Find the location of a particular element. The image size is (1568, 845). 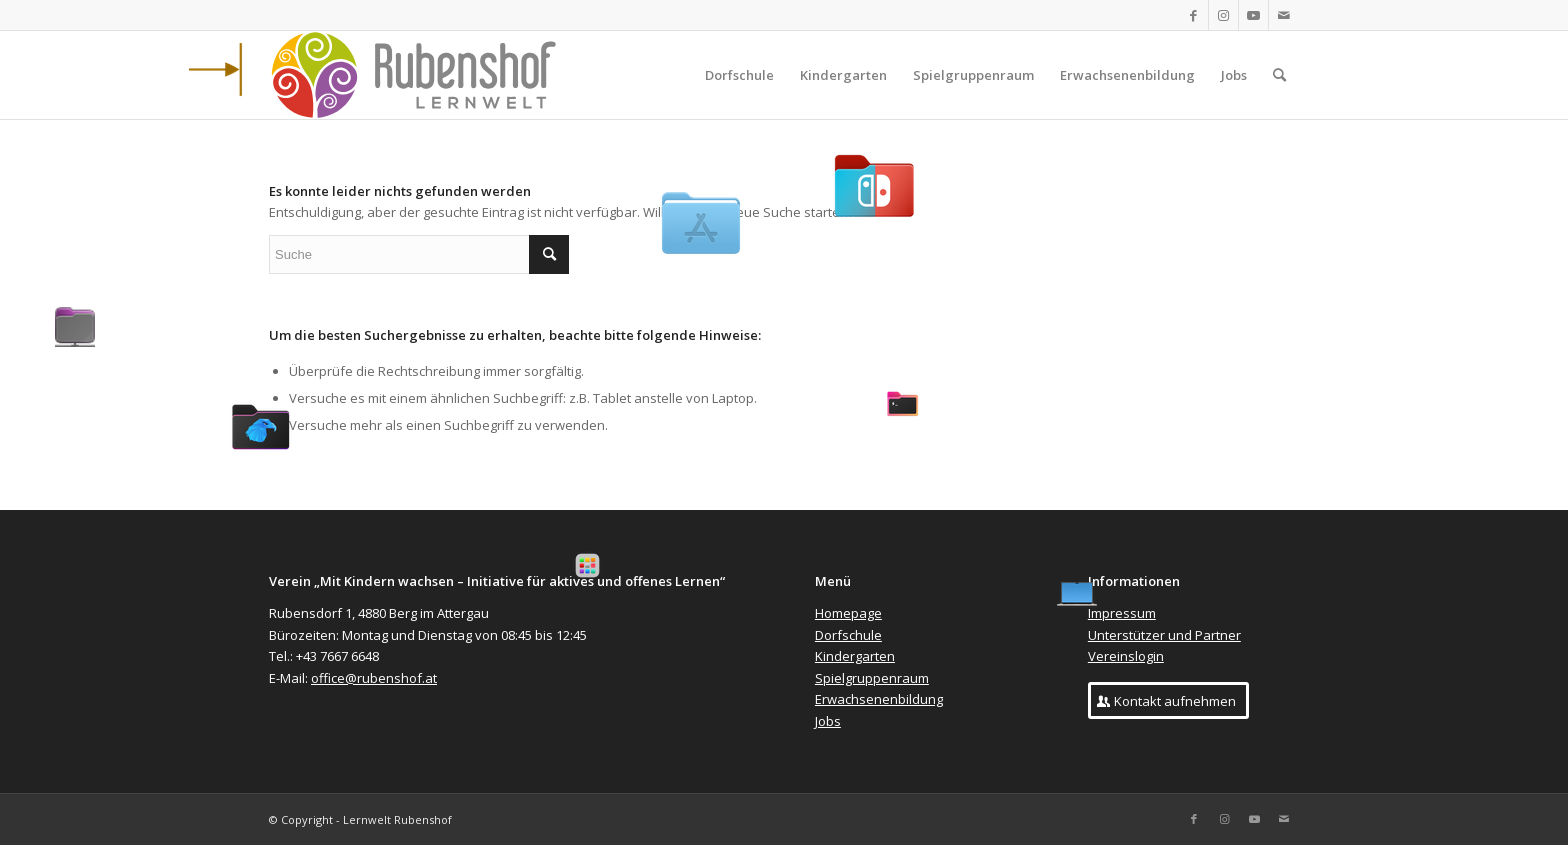

macbook air 15-inch device icon is located at coordinates (1077, 592).